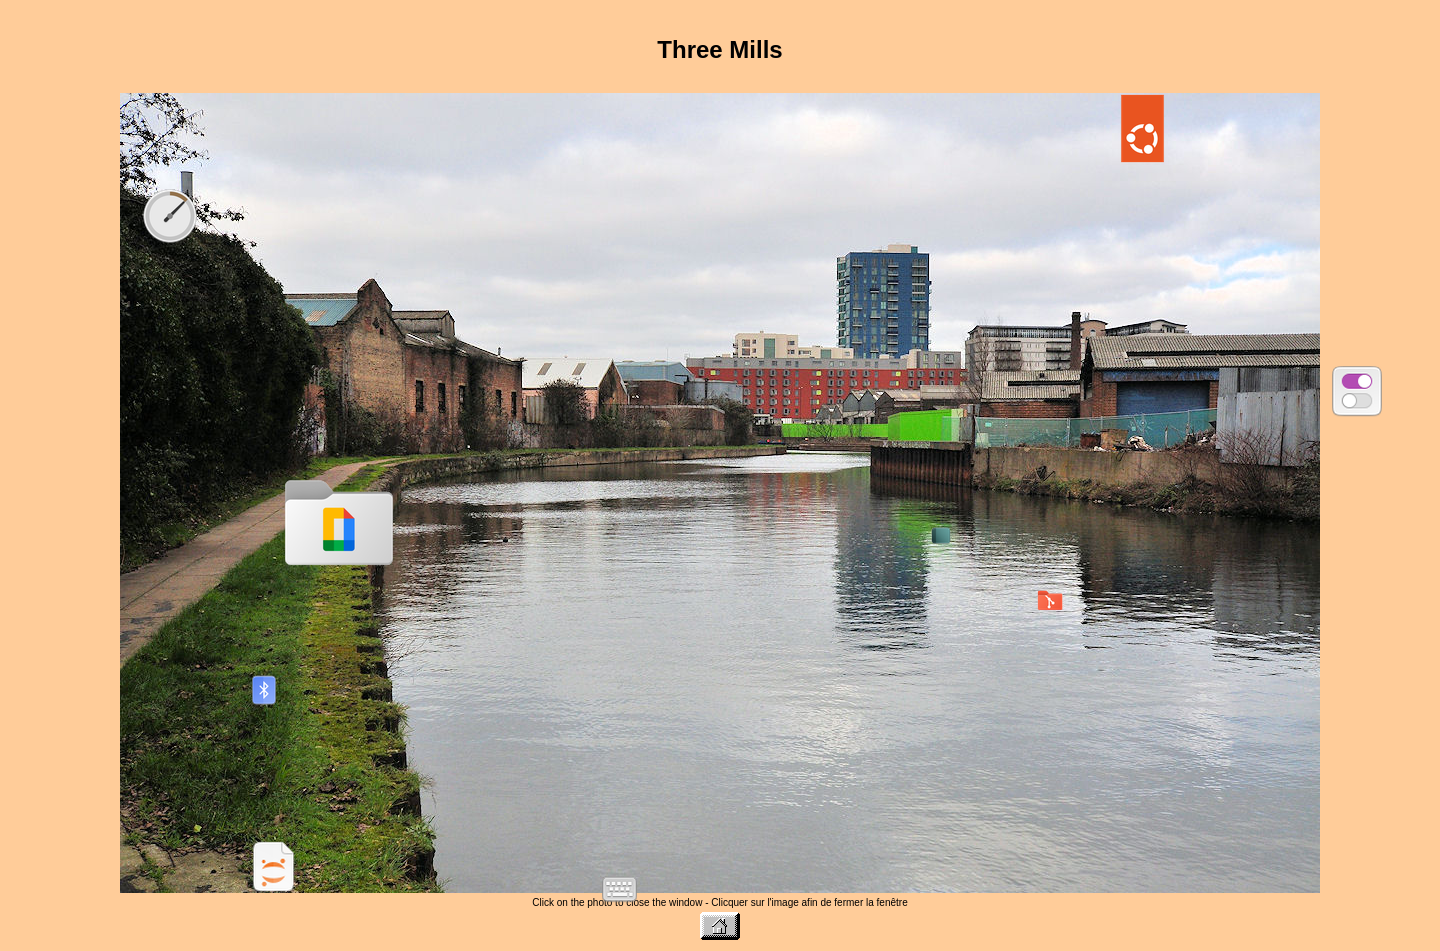 This screenshot has width=1440, height=951. Describe the element at coordinates (273, 866) in the screenshot. I see `jupyter notebook file` at that location.